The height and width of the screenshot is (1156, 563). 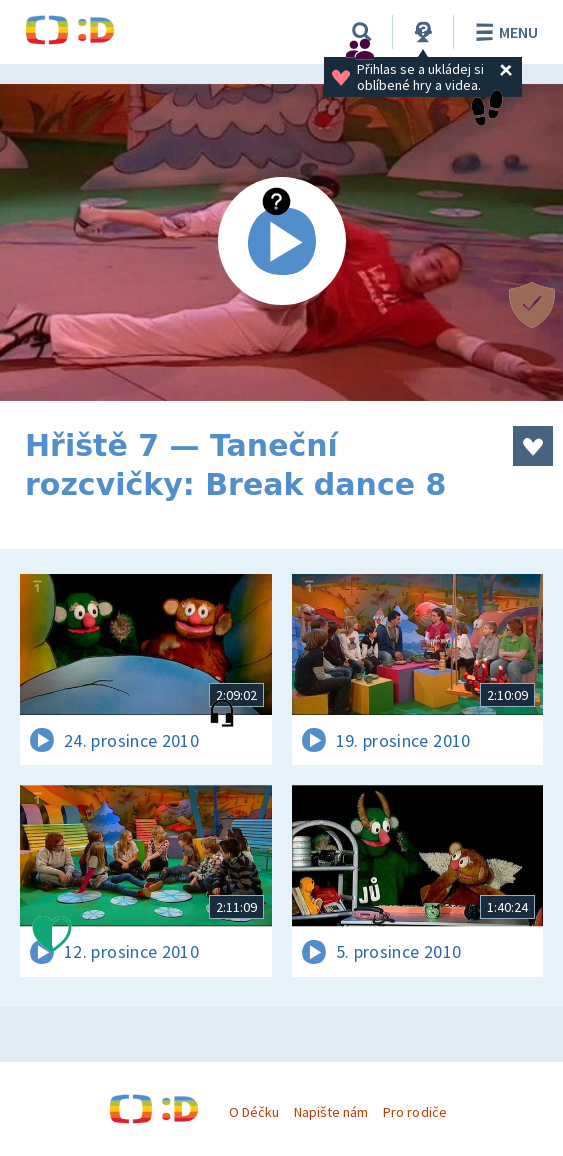 I want to click on access help or support information, so click(x=276, y=201).